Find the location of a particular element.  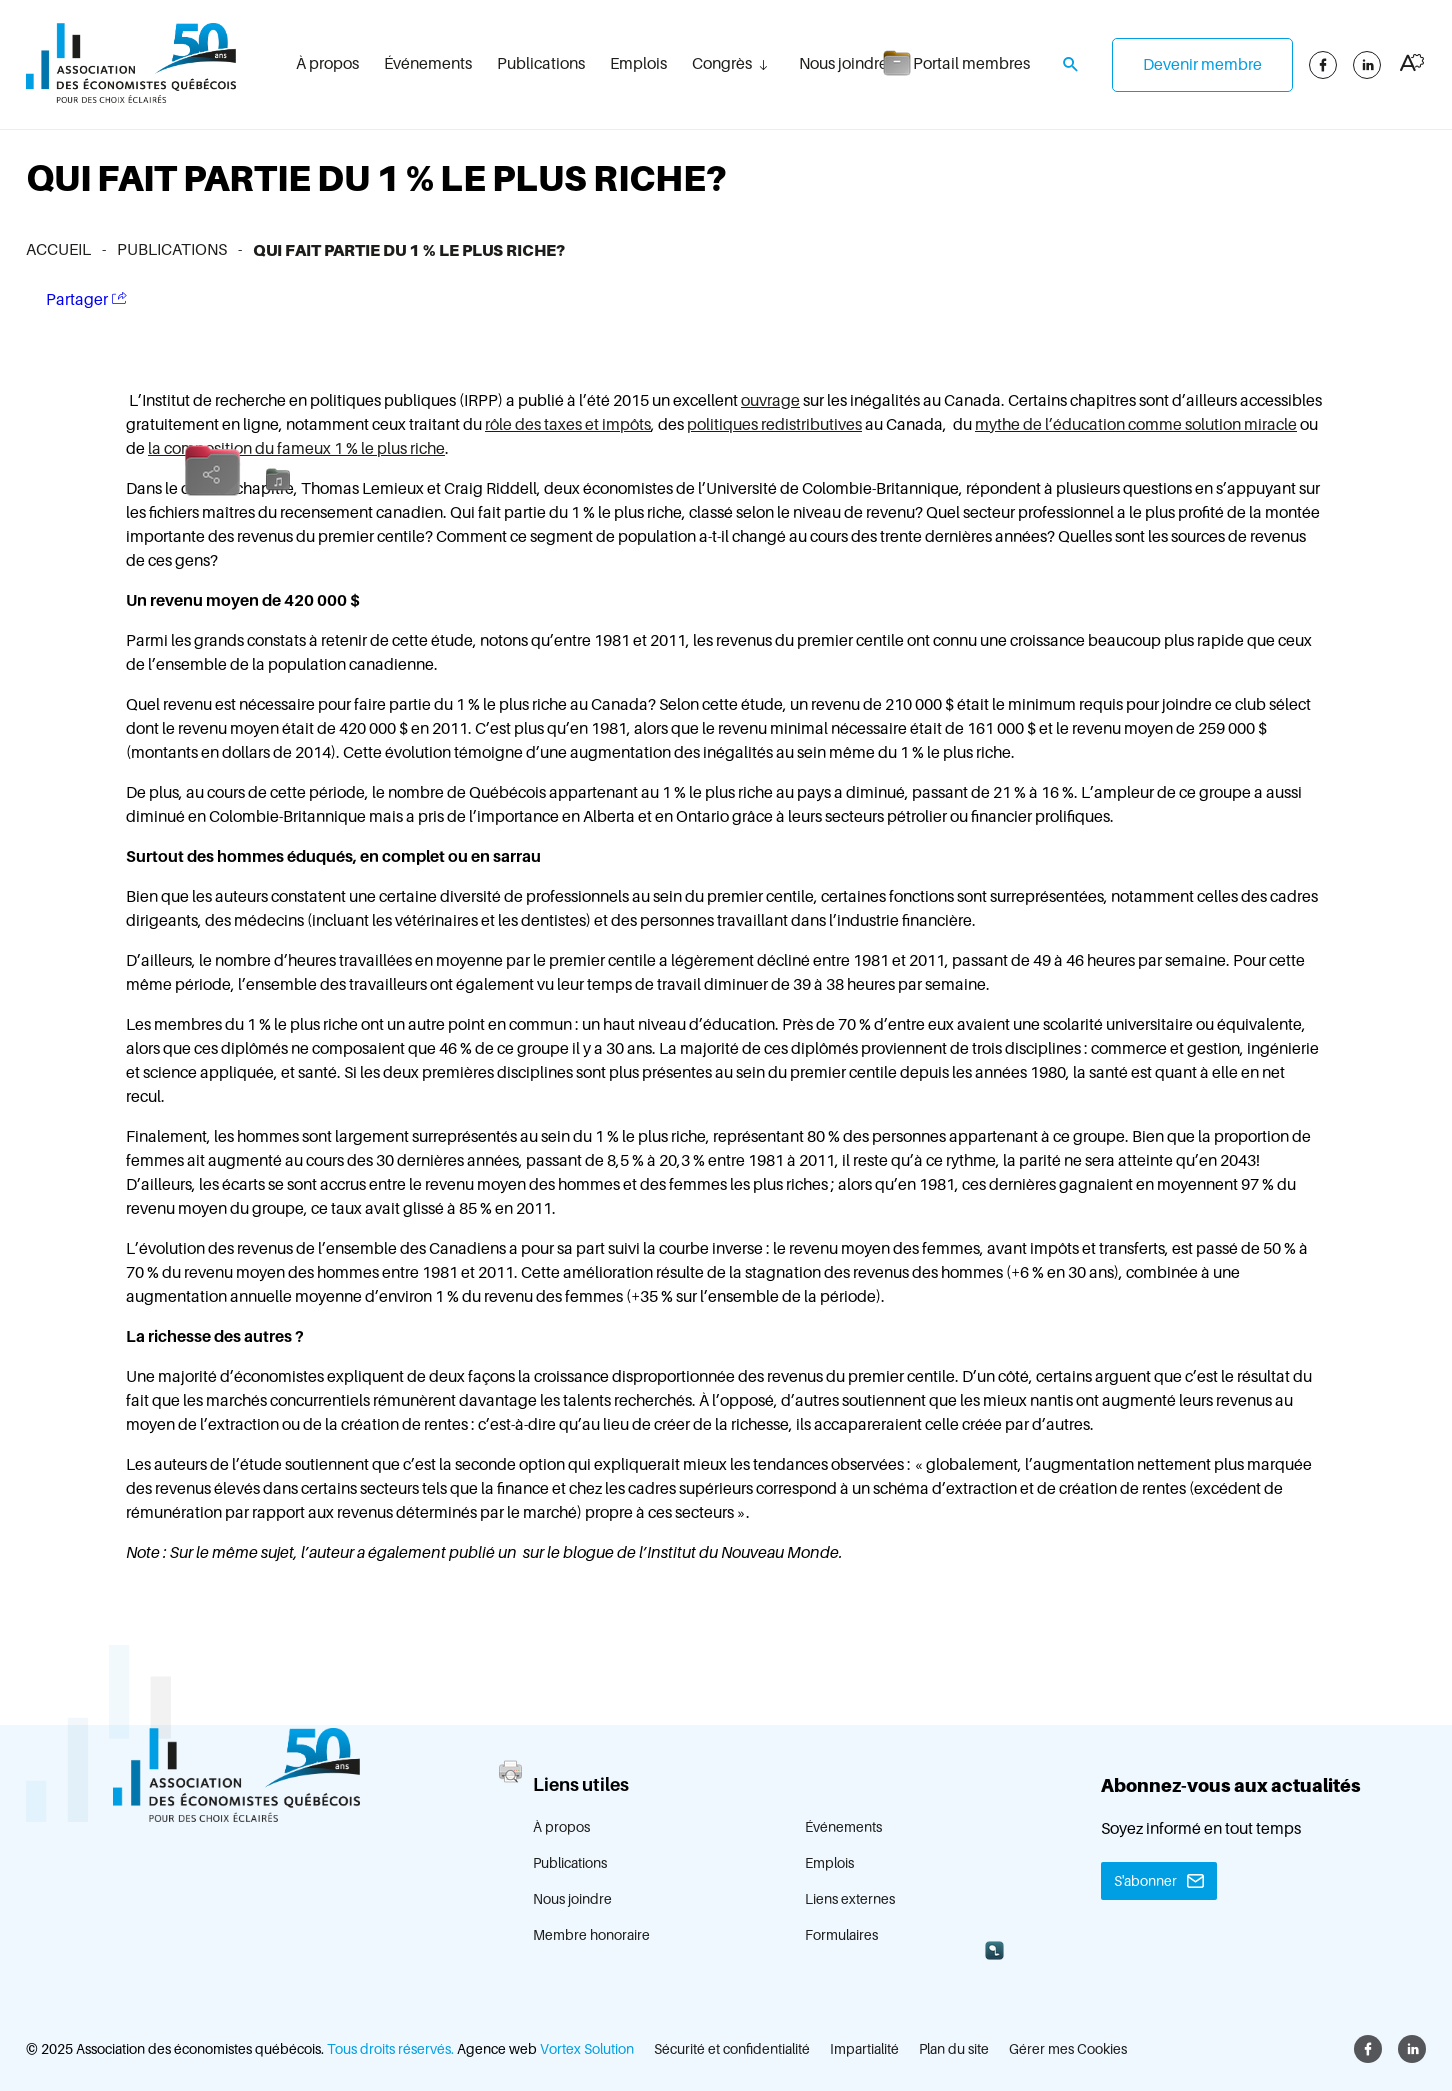

access your public shared files folder is located at coordinates (212, 470).